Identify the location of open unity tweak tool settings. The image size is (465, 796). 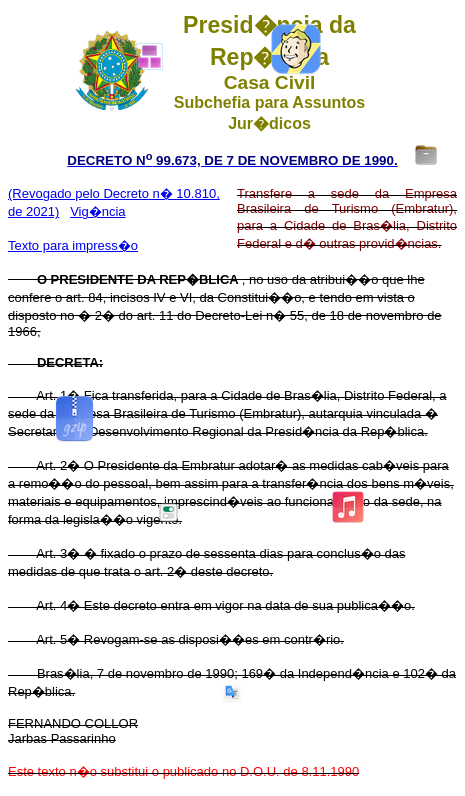
(168, 512).